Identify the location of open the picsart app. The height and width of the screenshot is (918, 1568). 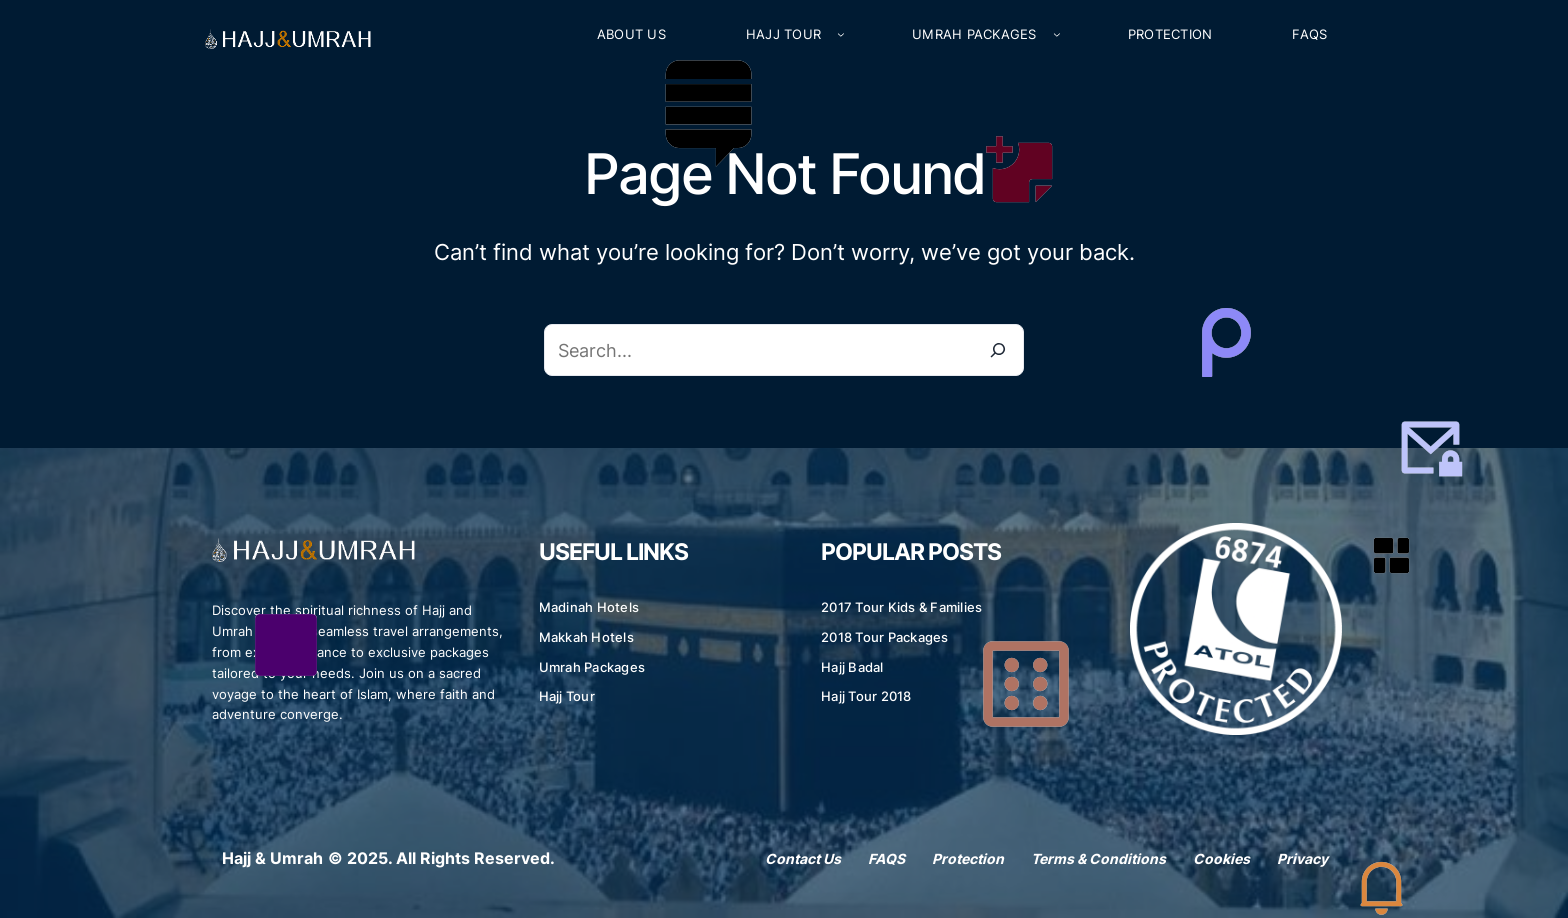
(1226, 342).